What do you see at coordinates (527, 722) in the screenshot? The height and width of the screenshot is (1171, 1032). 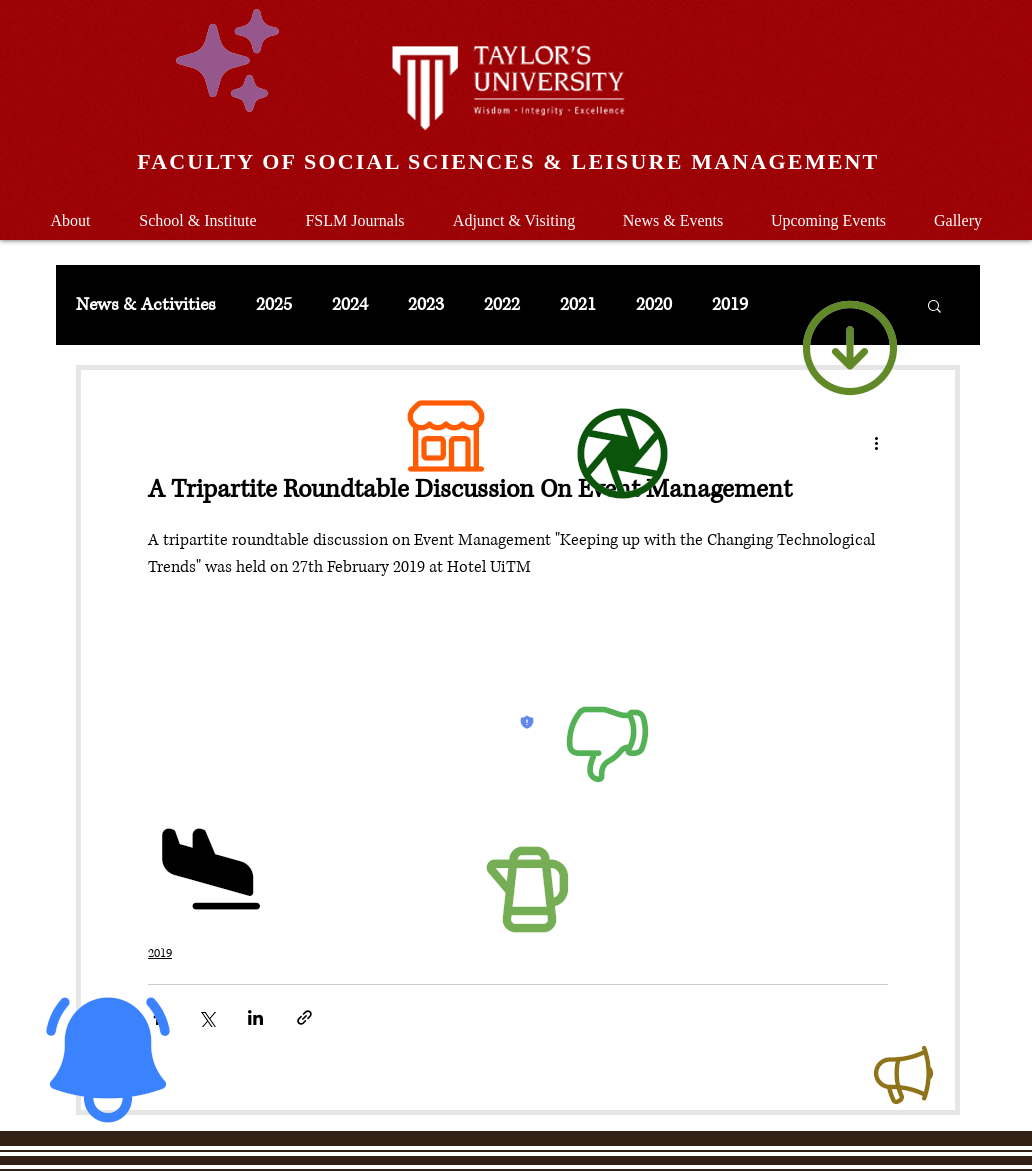 I see `security warning or alert detected` at bounding box center [527, 722].